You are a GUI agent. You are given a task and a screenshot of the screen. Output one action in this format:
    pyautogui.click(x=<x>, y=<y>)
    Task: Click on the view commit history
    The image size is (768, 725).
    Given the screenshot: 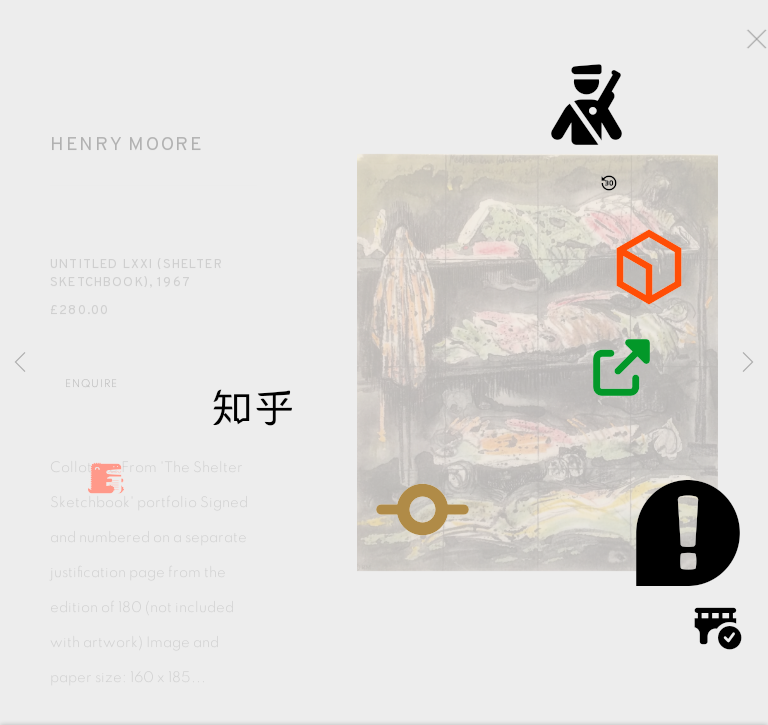 What is the action you would take?
    pyautogui.click(x=422, y=509)
    